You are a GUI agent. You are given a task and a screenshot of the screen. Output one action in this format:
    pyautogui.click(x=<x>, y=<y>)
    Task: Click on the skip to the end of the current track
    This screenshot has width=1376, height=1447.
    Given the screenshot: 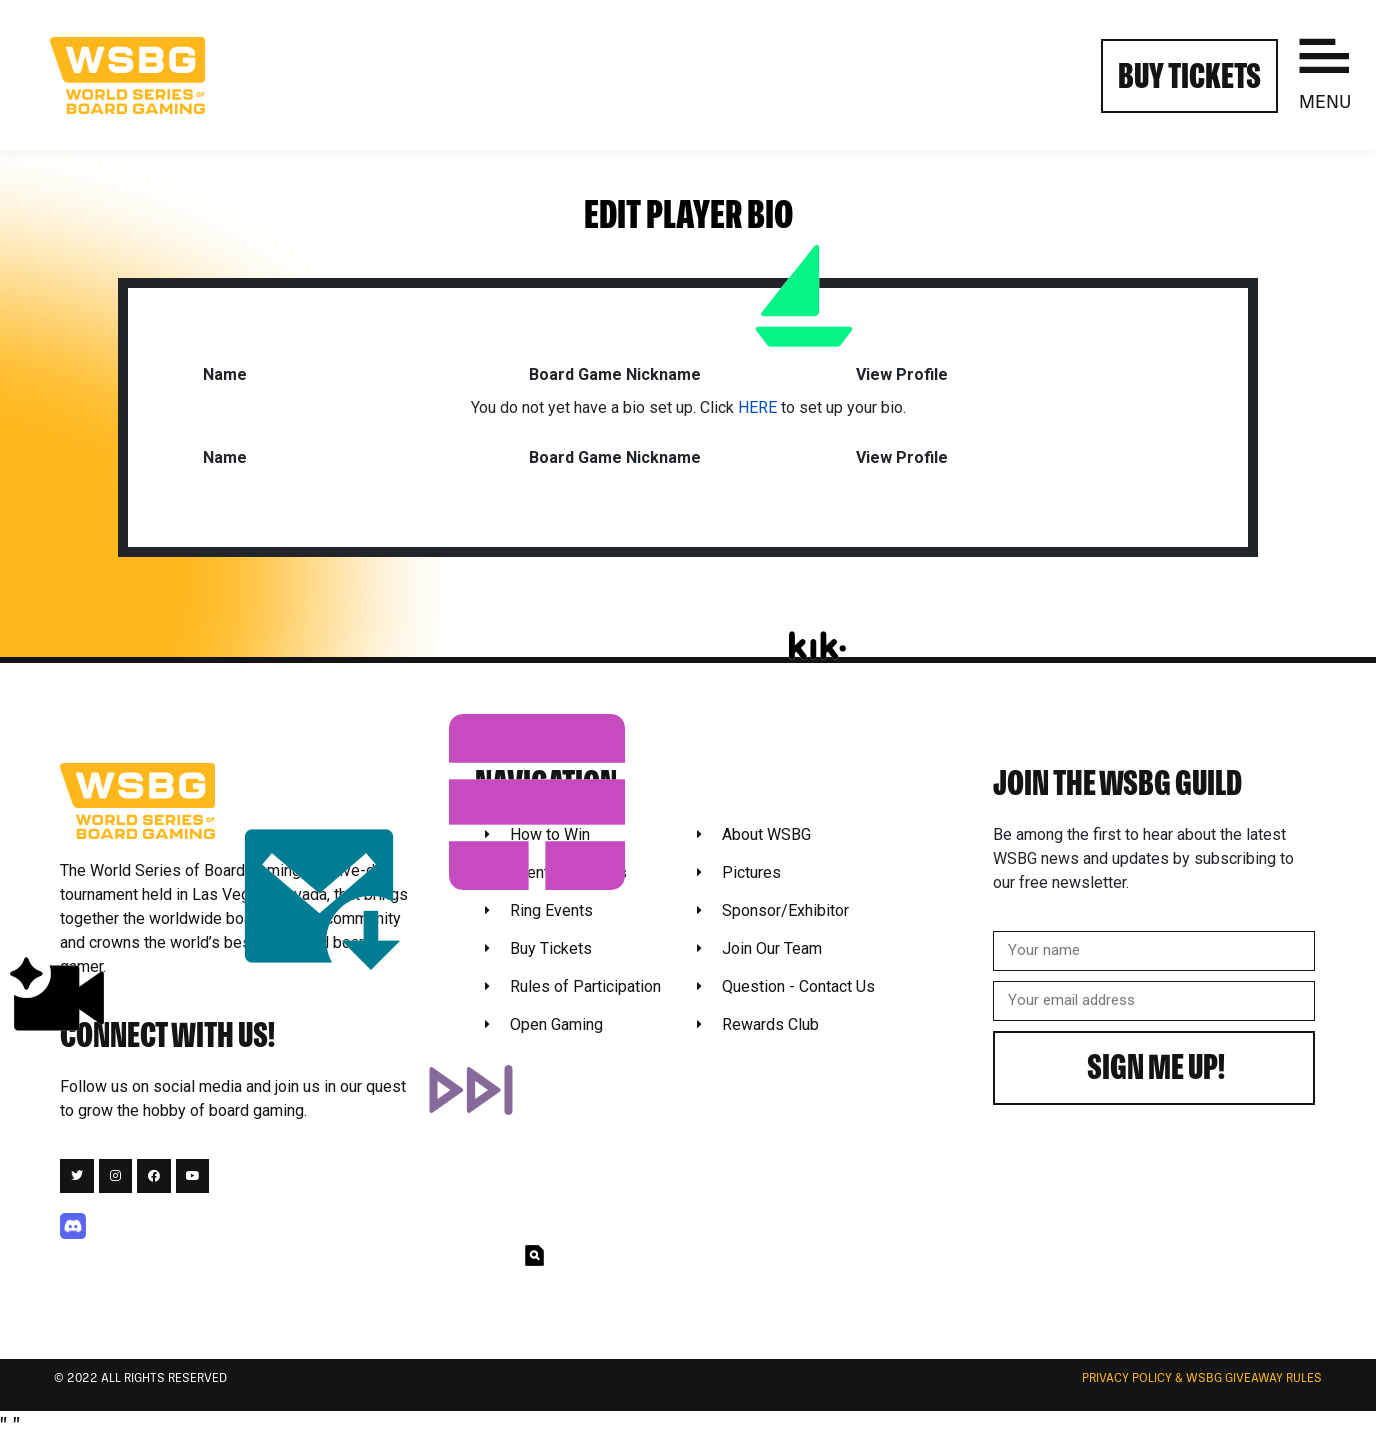 What is the action you would take?
    pyautogui.click(x=471, y=1090)
    